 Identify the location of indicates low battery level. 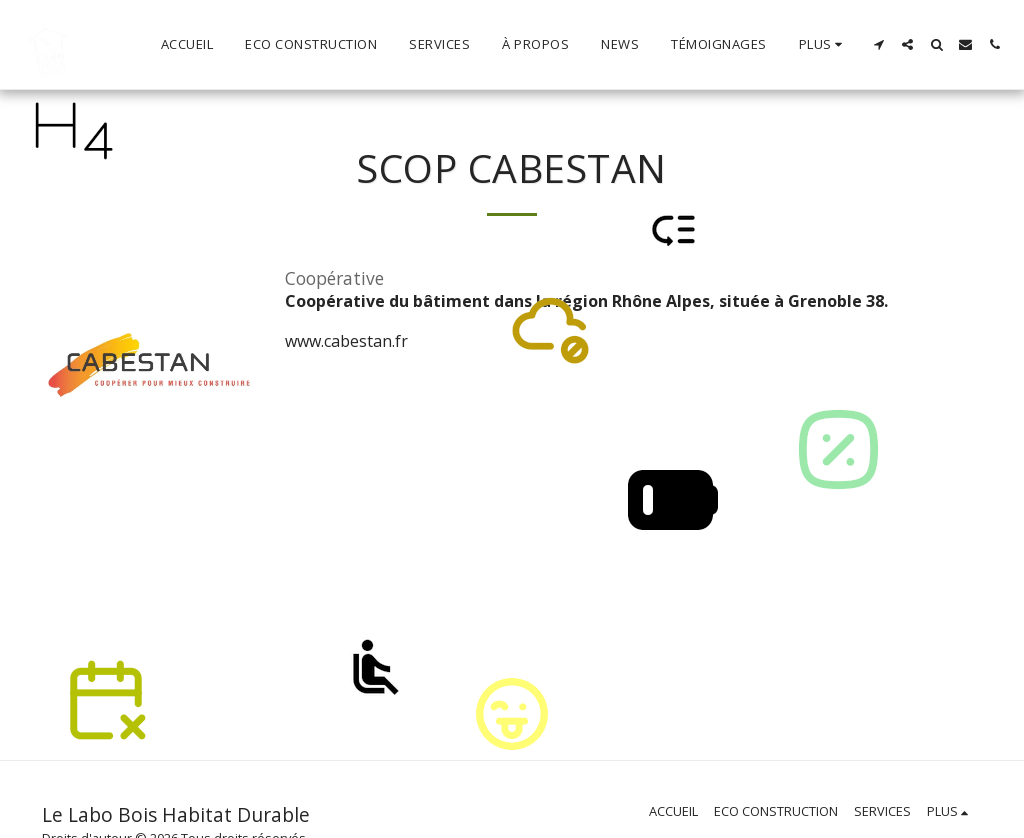
(673, 500).